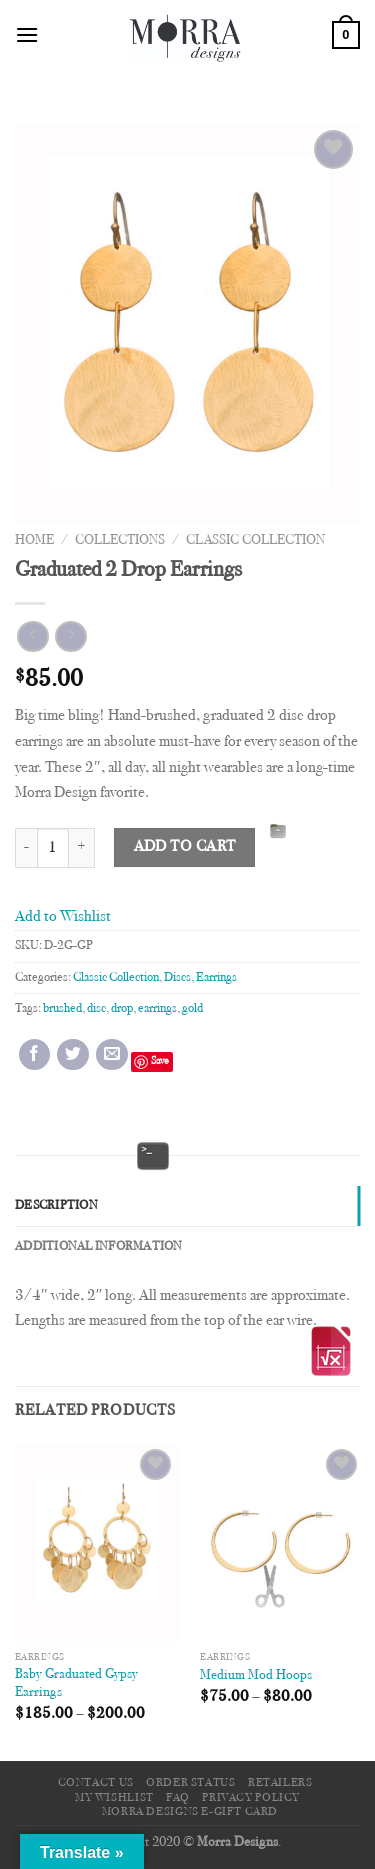  What do you see at coordinates (153, 1156) in the screenshot?
I see `open the terminal application` at bounding box center [153, 1156].